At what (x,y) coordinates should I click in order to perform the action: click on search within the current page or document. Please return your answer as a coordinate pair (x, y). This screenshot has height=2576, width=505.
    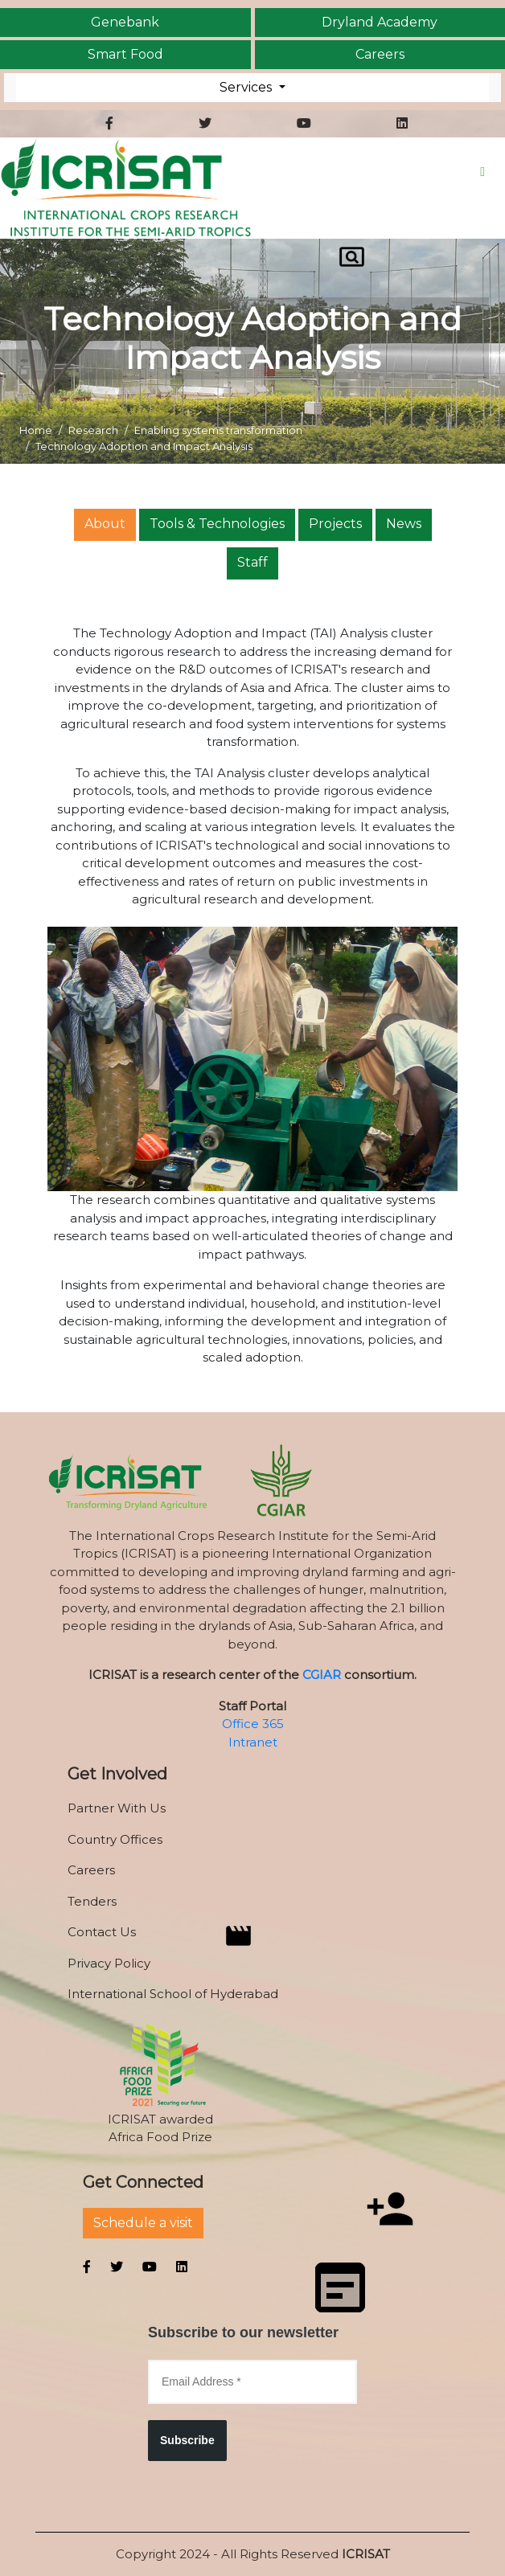
    Looking at the image, I should click on (351, 256).